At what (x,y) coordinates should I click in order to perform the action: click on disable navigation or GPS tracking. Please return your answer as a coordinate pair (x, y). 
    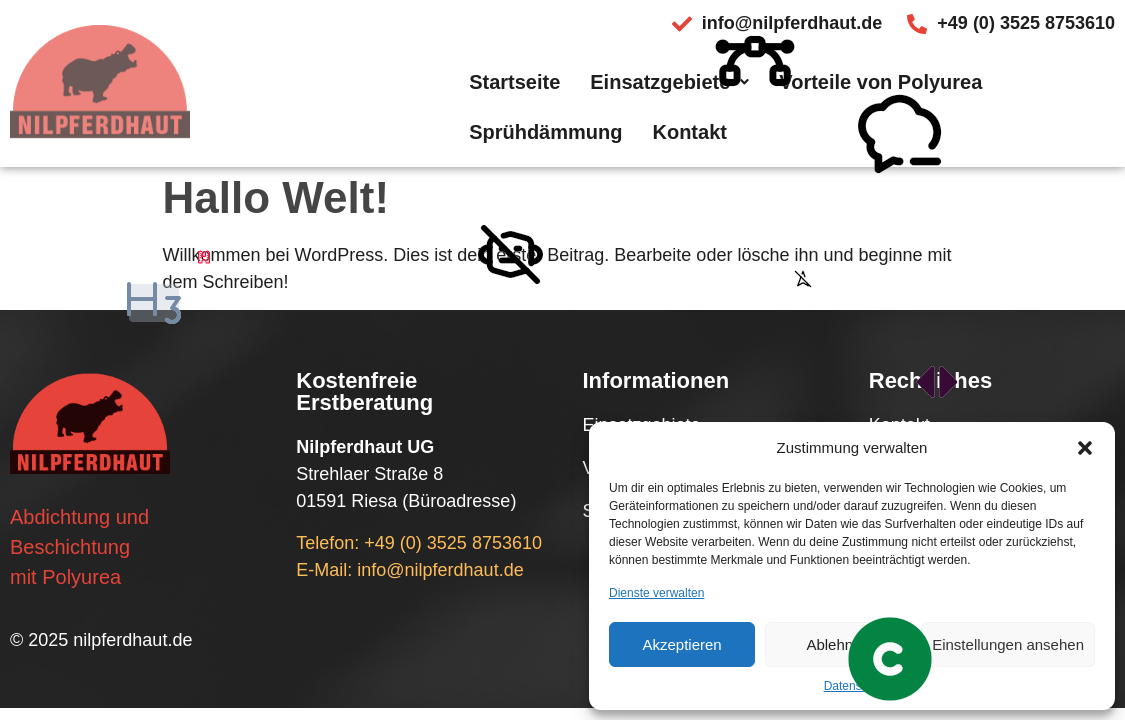
    Looking at the image, I should click on (803, 279).